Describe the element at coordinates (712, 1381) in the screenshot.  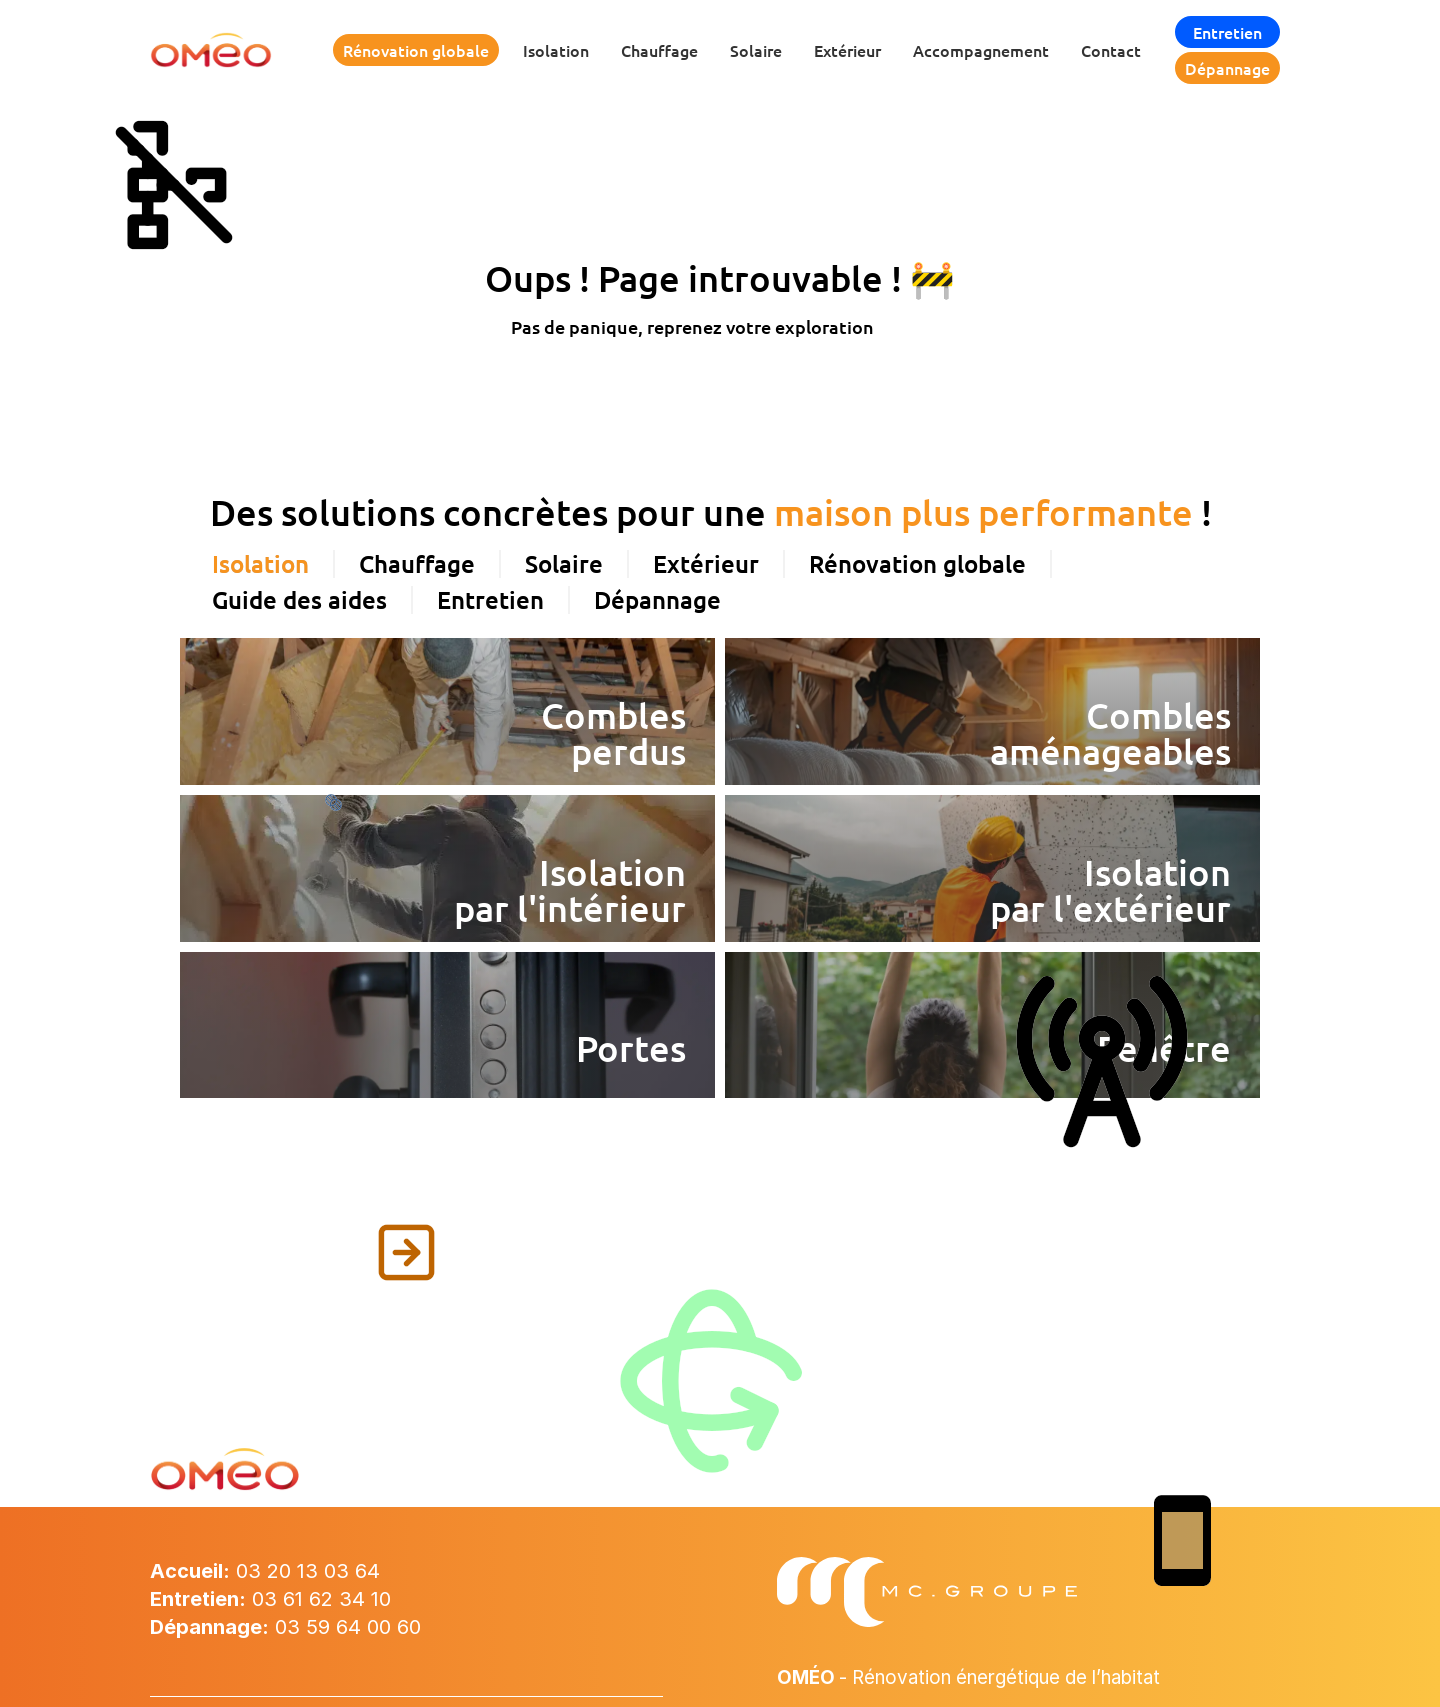
I see `rotate object in 3D space` at that location.